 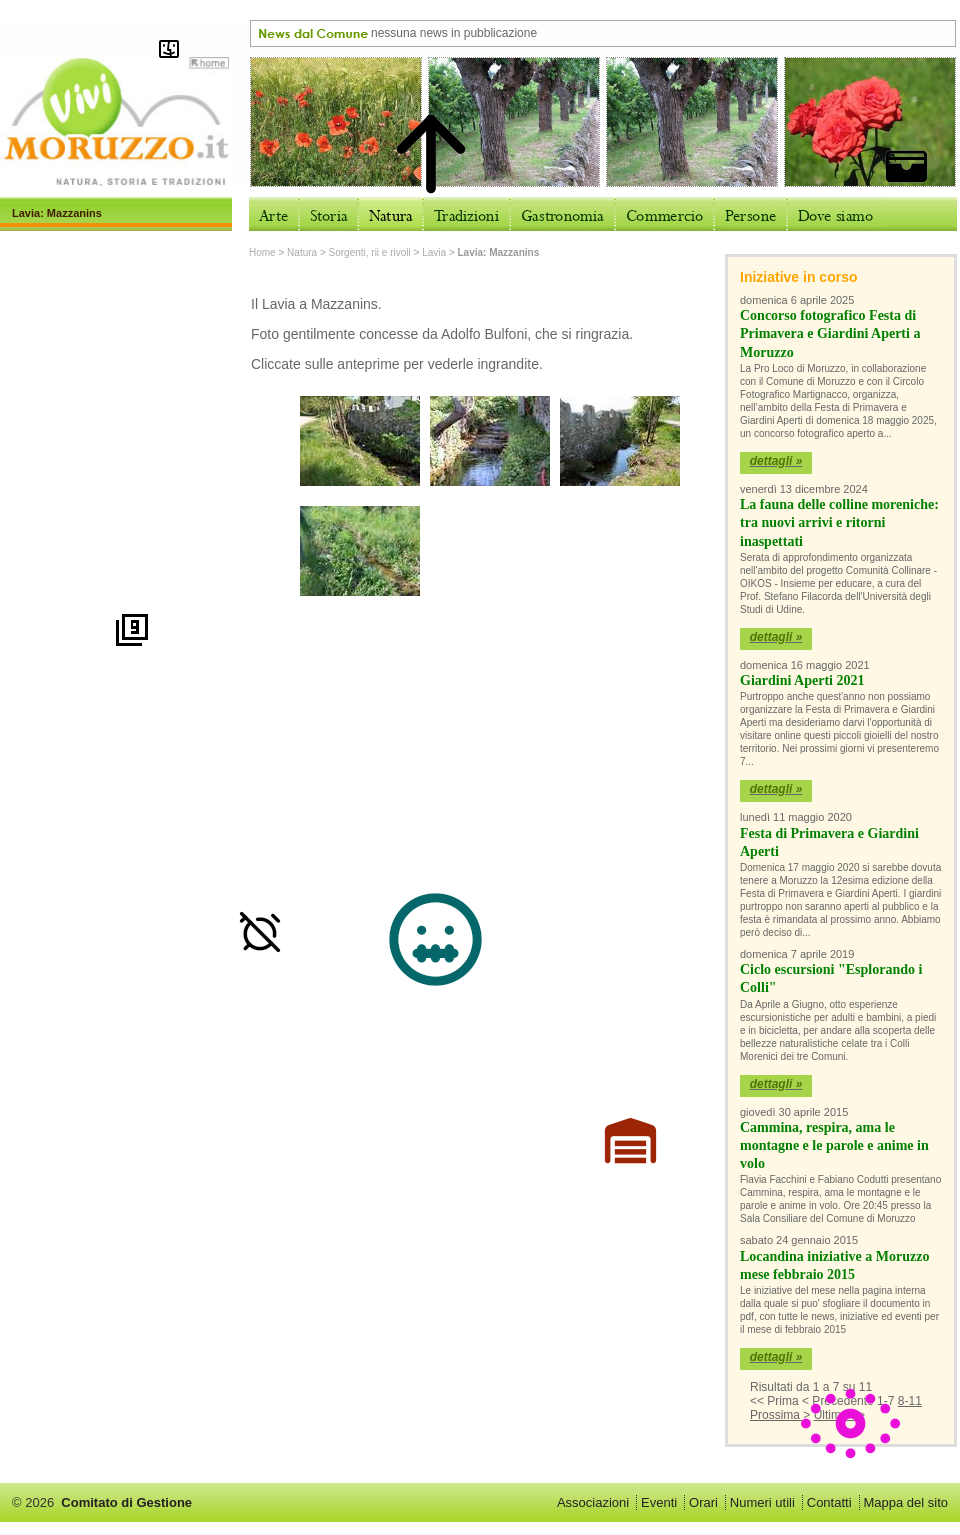 I want to click on indicates 9 items in a photo filter or layer stack, so click(x=132, y=630).